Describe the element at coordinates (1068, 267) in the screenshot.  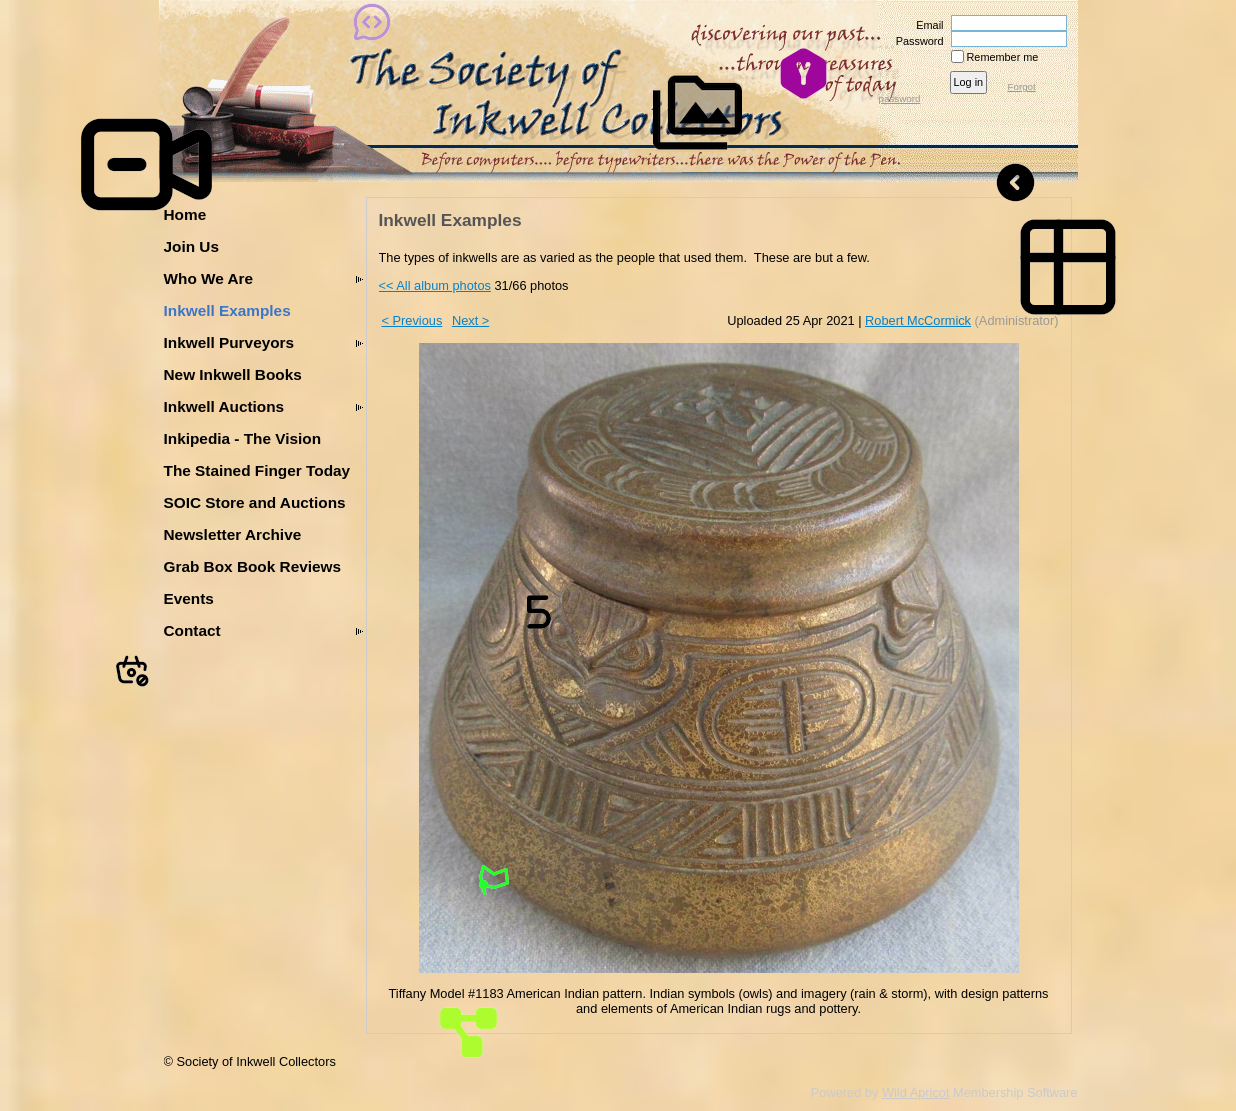
I see `view data in table format` at that location.